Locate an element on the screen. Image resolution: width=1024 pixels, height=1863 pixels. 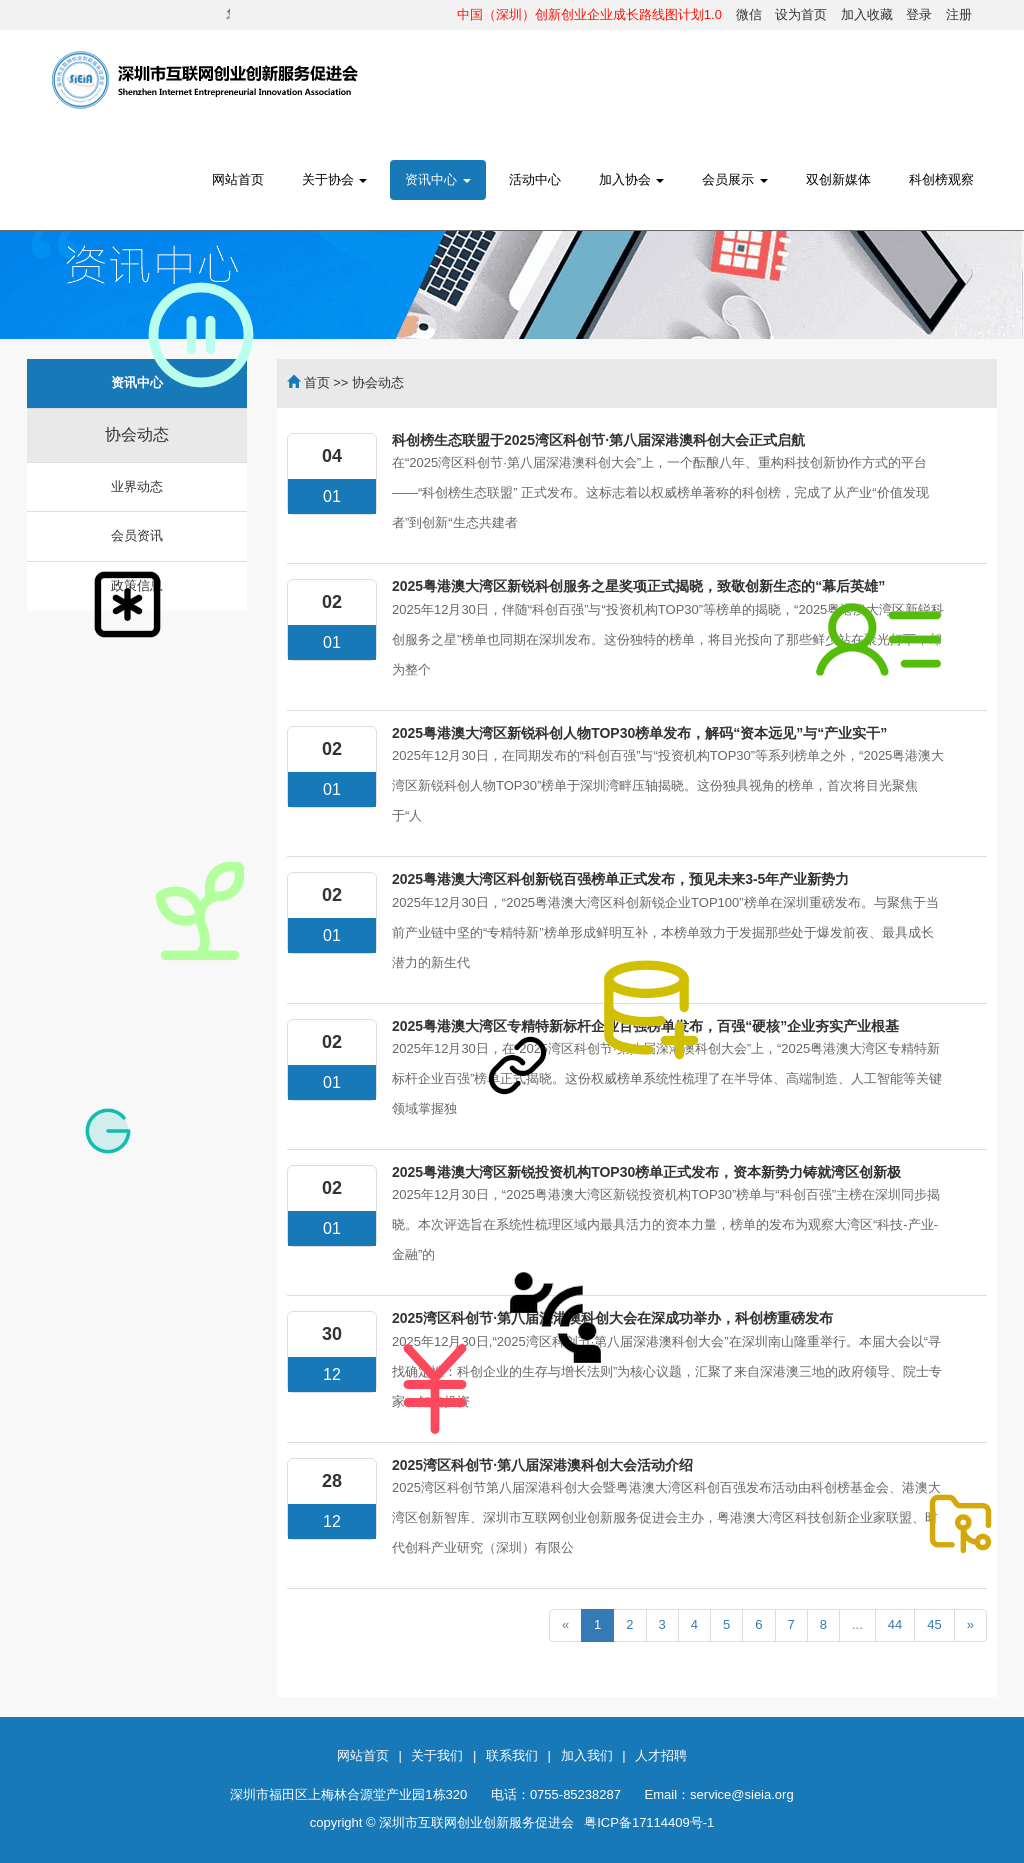
sign in with Google is located at coordinates (108, 1131).